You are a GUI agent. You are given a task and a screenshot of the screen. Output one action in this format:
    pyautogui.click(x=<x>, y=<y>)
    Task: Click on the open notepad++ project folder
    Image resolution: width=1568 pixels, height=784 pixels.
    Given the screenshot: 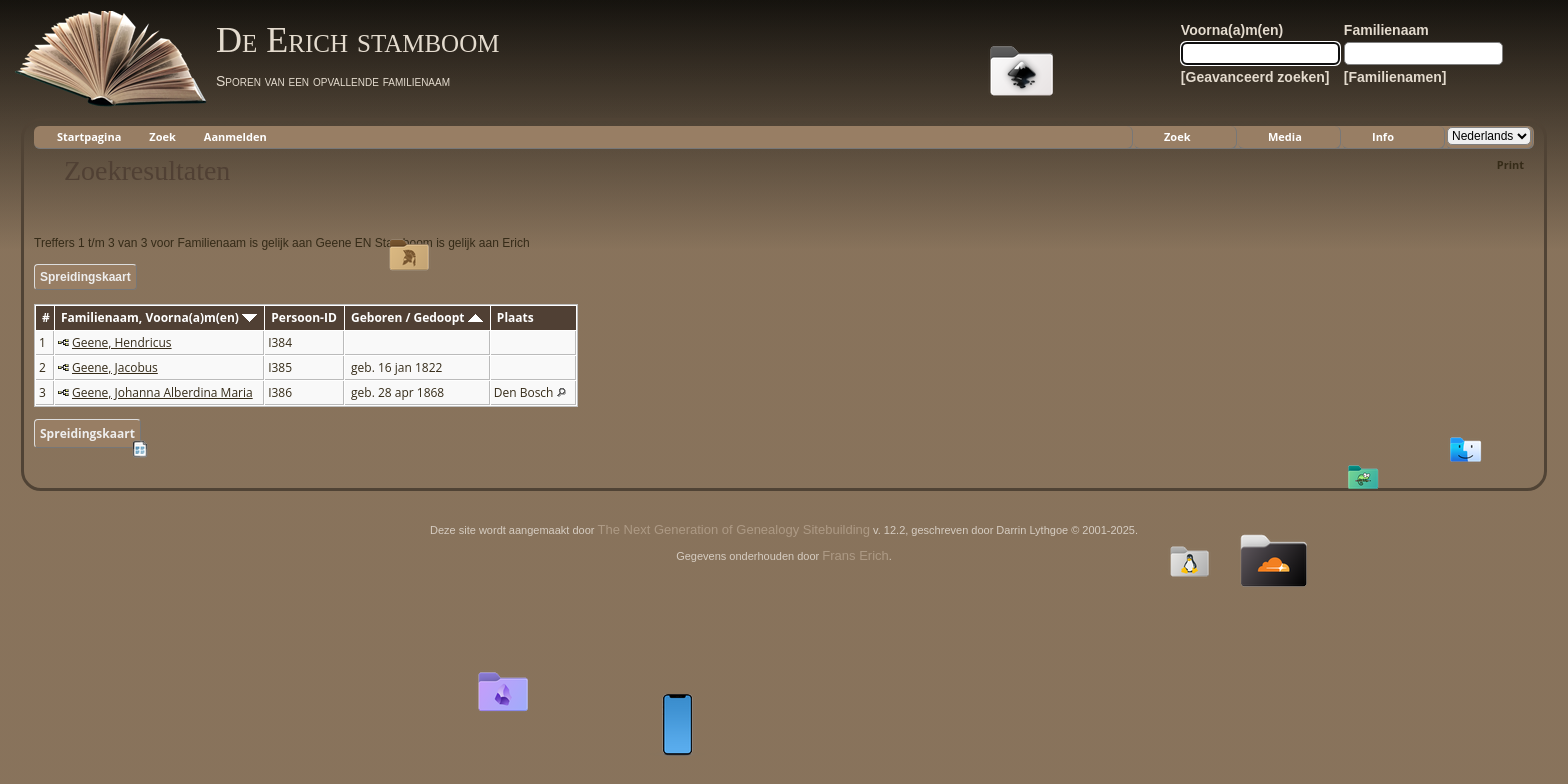 What is the action you would take?
    pyautogui.click(x=1363, y=478)
    